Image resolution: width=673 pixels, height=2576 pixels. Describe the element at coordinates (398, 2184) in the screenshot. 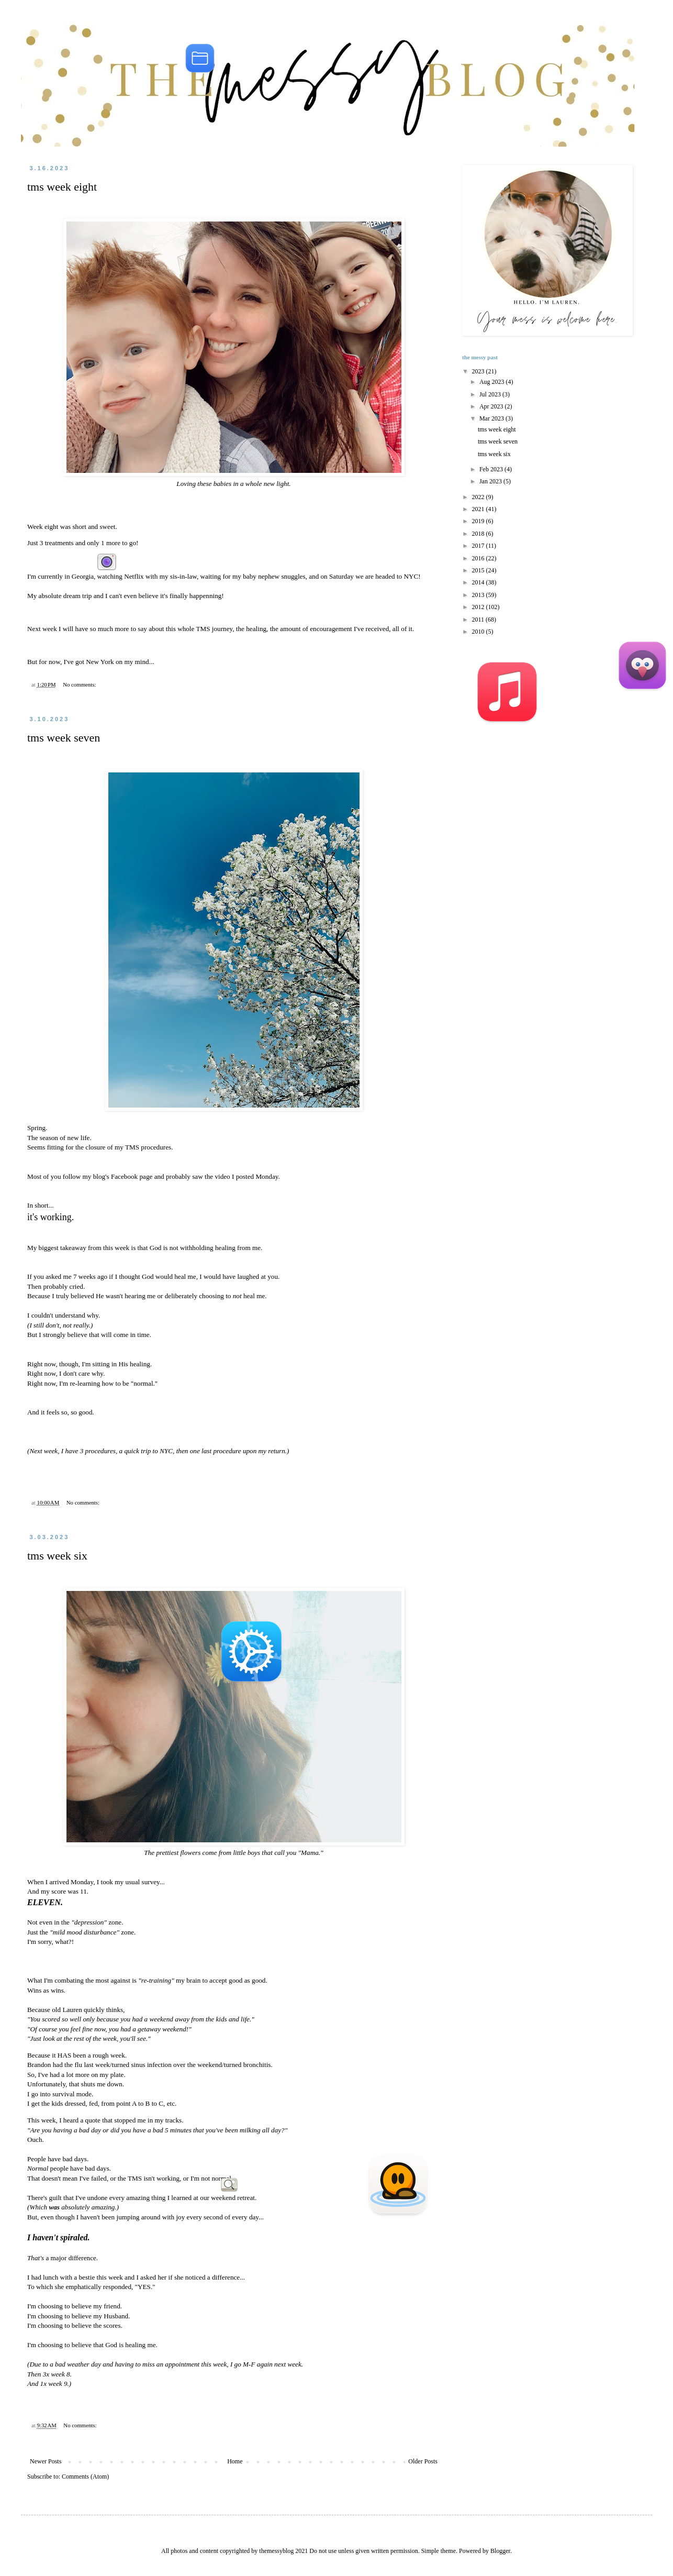

I see `launch DDNet game application` at that location.